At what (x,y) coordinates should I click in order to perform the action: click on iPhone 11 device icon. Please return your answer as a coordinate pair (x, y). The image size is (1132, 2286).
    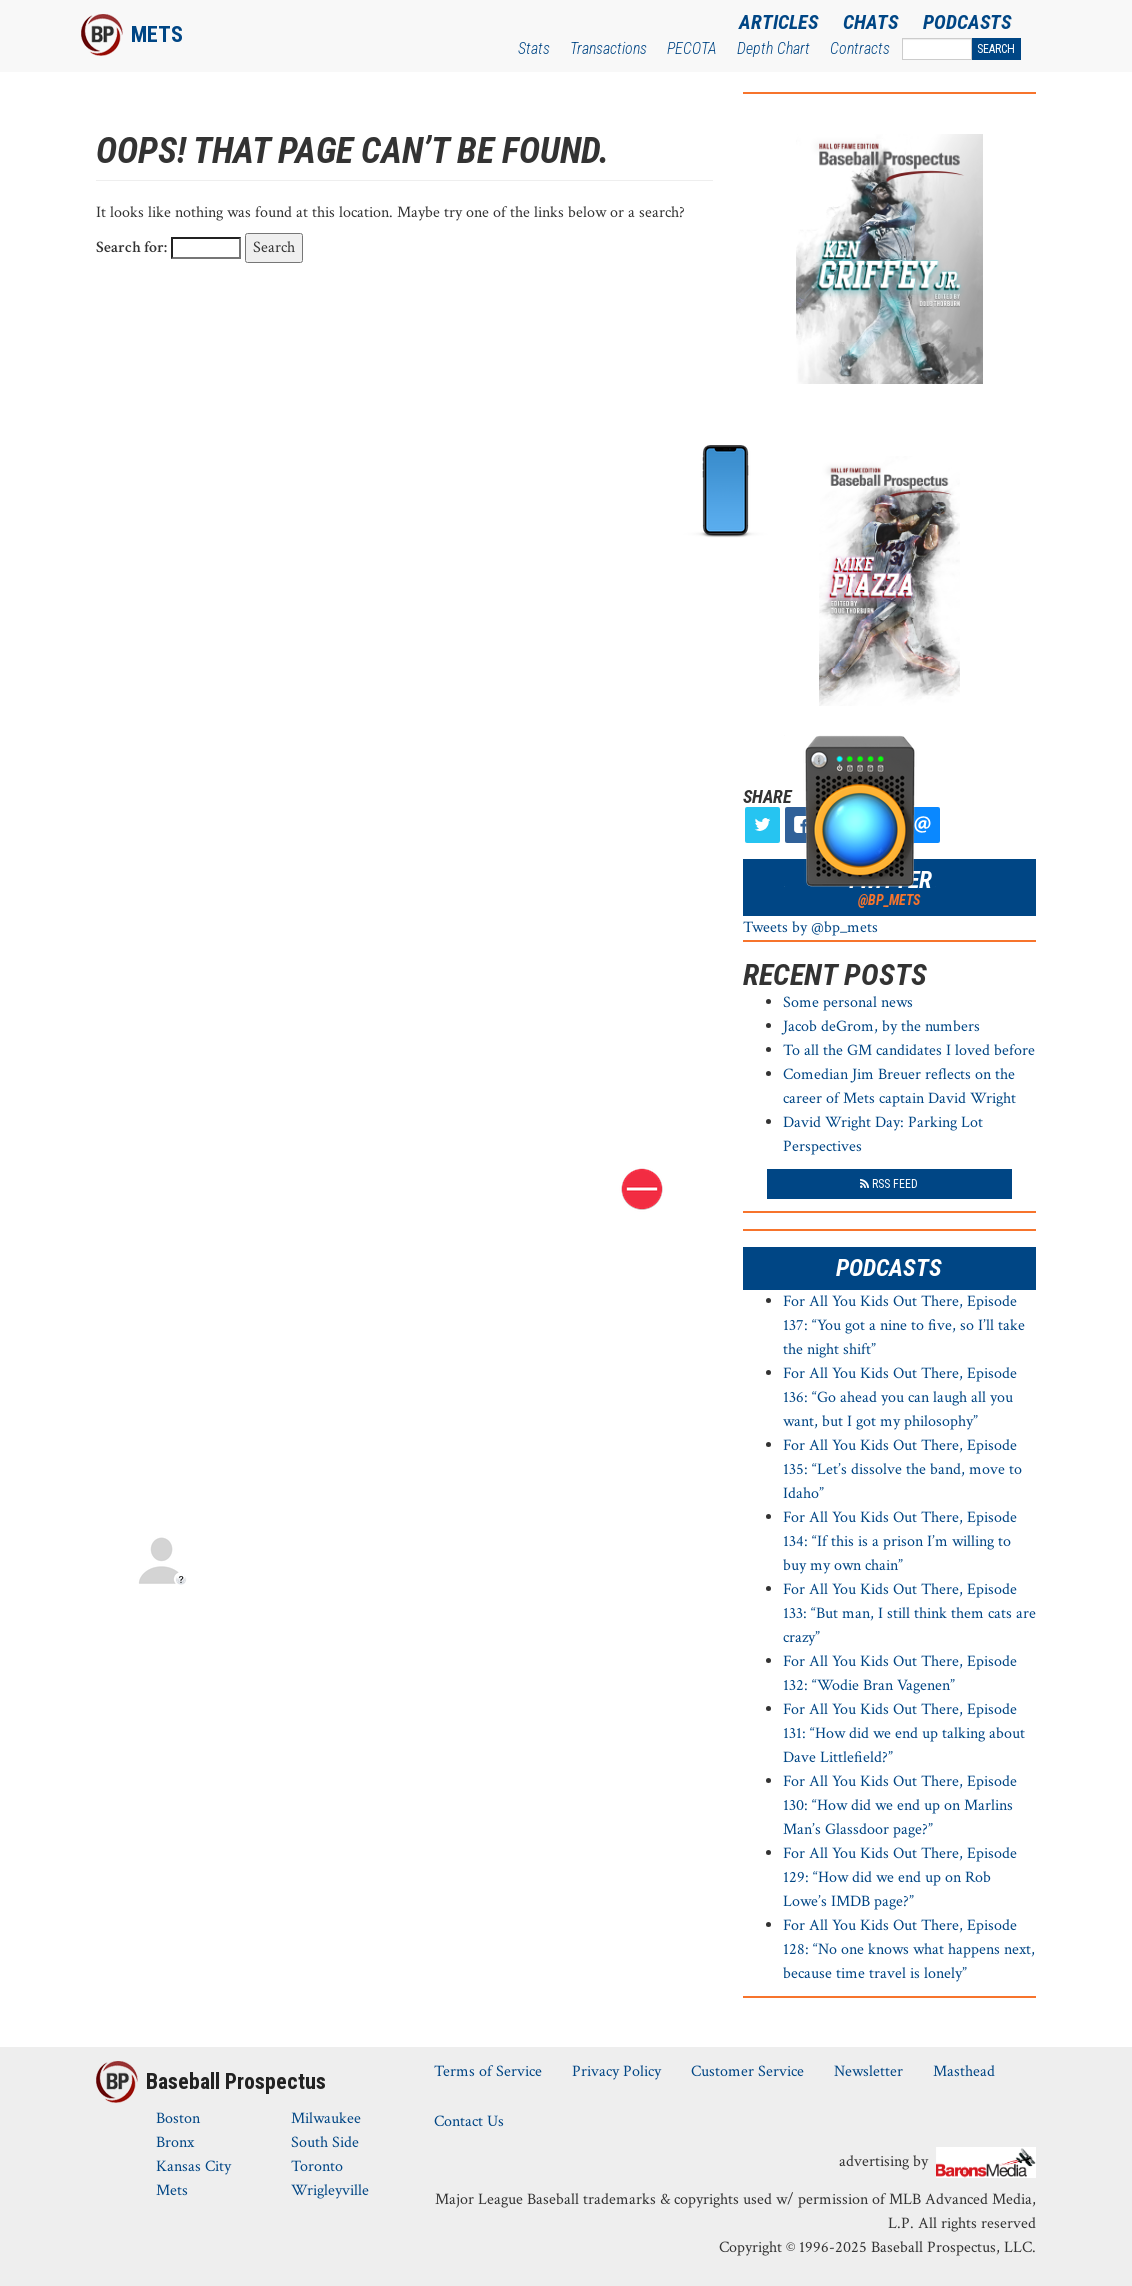
    Looking at the image, I should click on (725, 491).